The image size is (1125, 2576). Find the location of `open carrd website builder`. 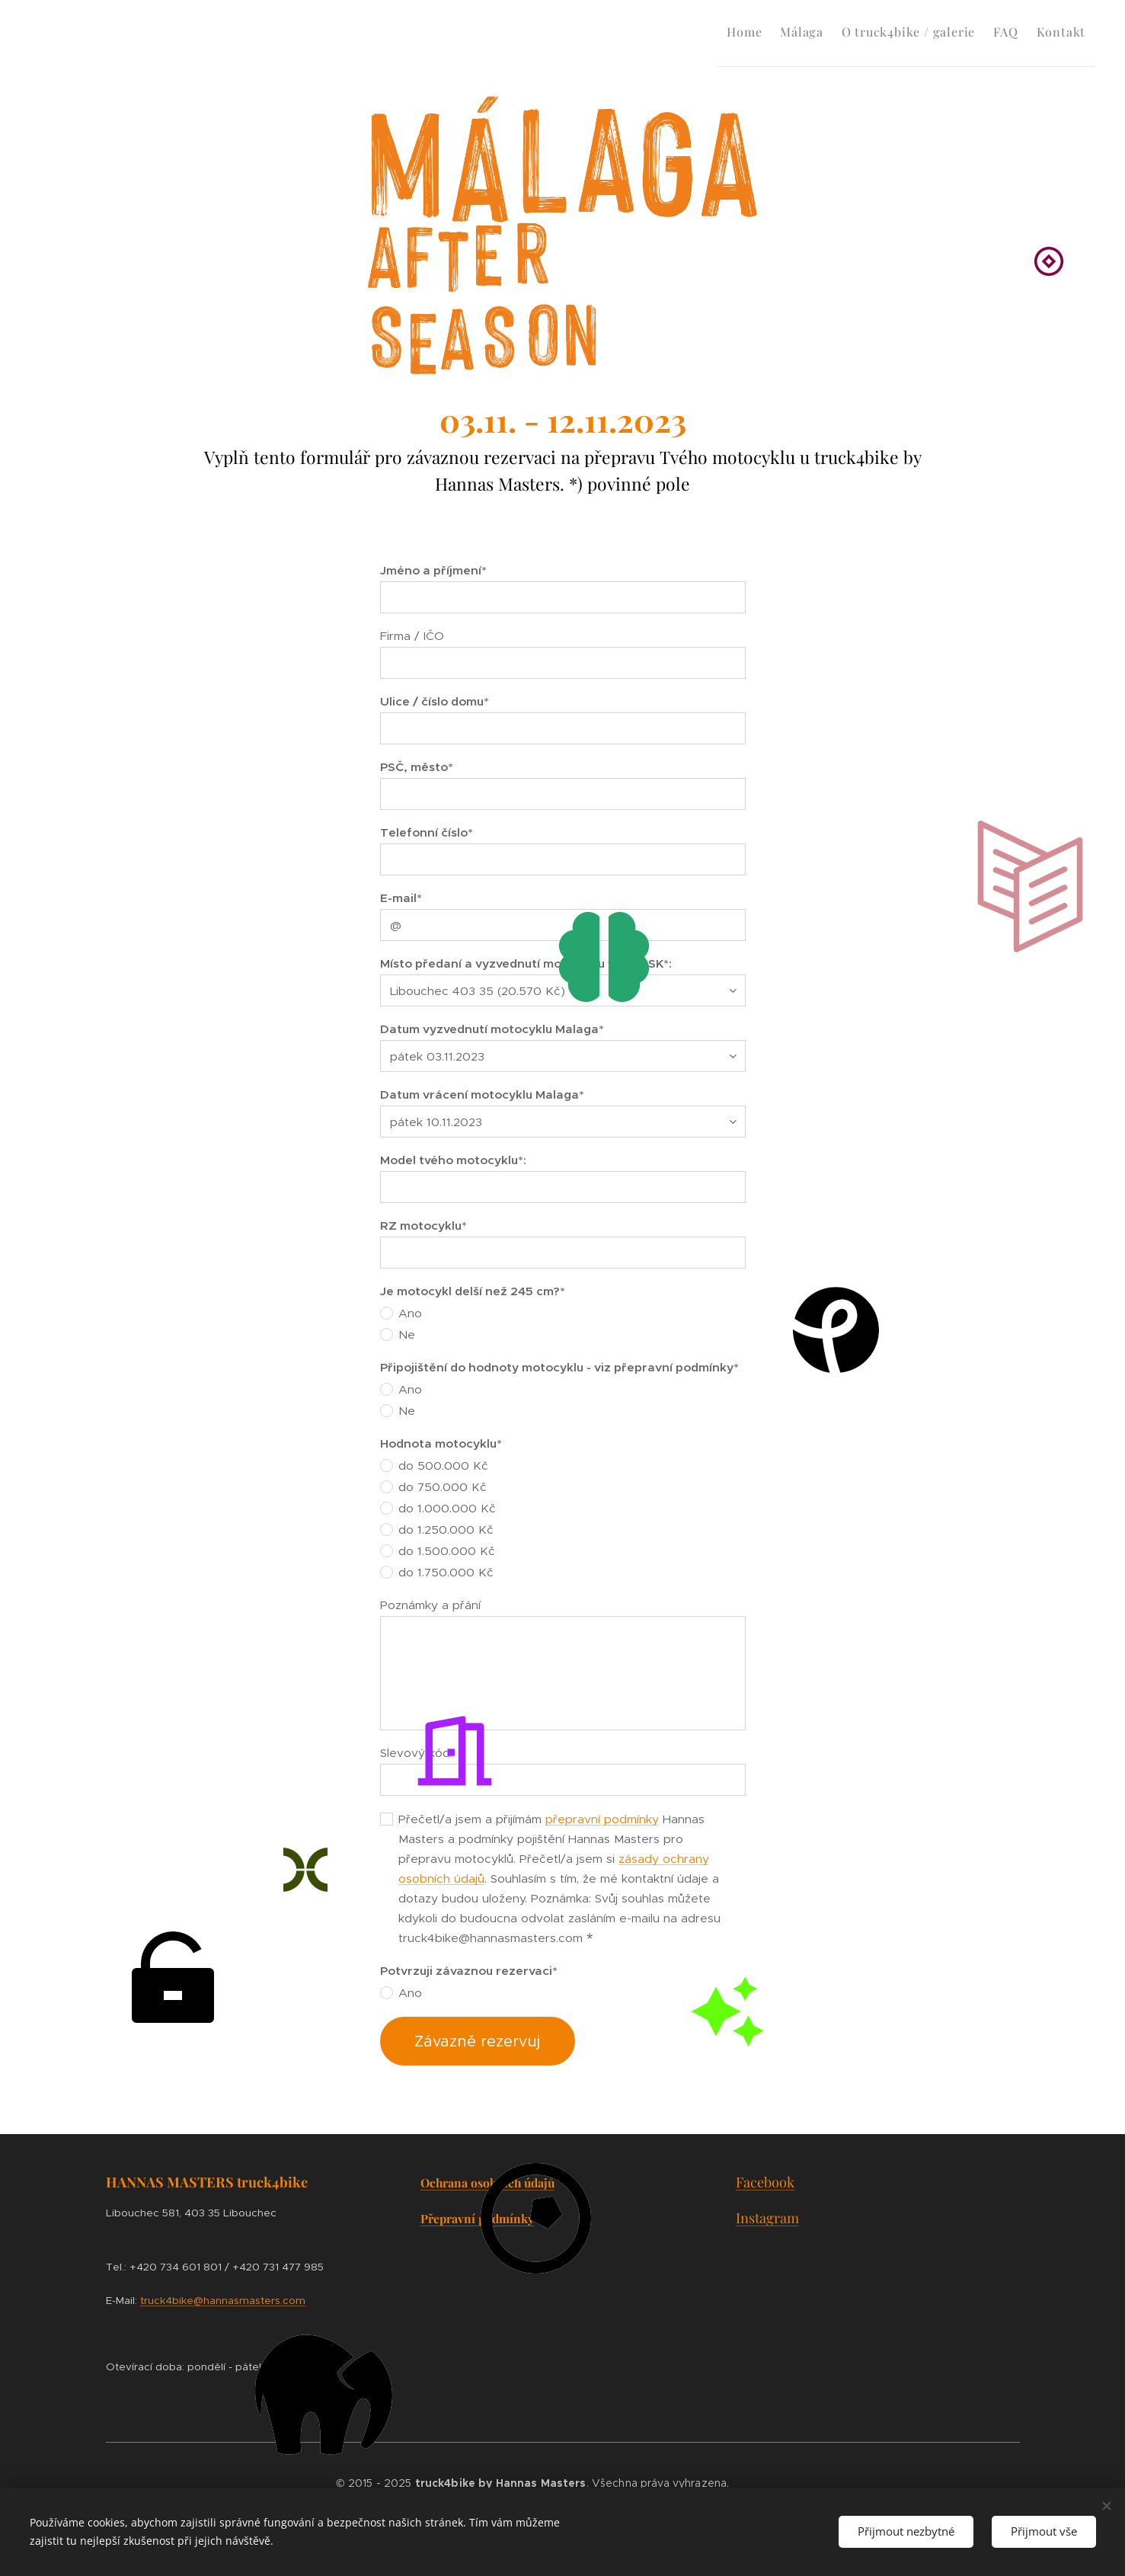

open carrd website builder is located at coordinates (1030, 886).